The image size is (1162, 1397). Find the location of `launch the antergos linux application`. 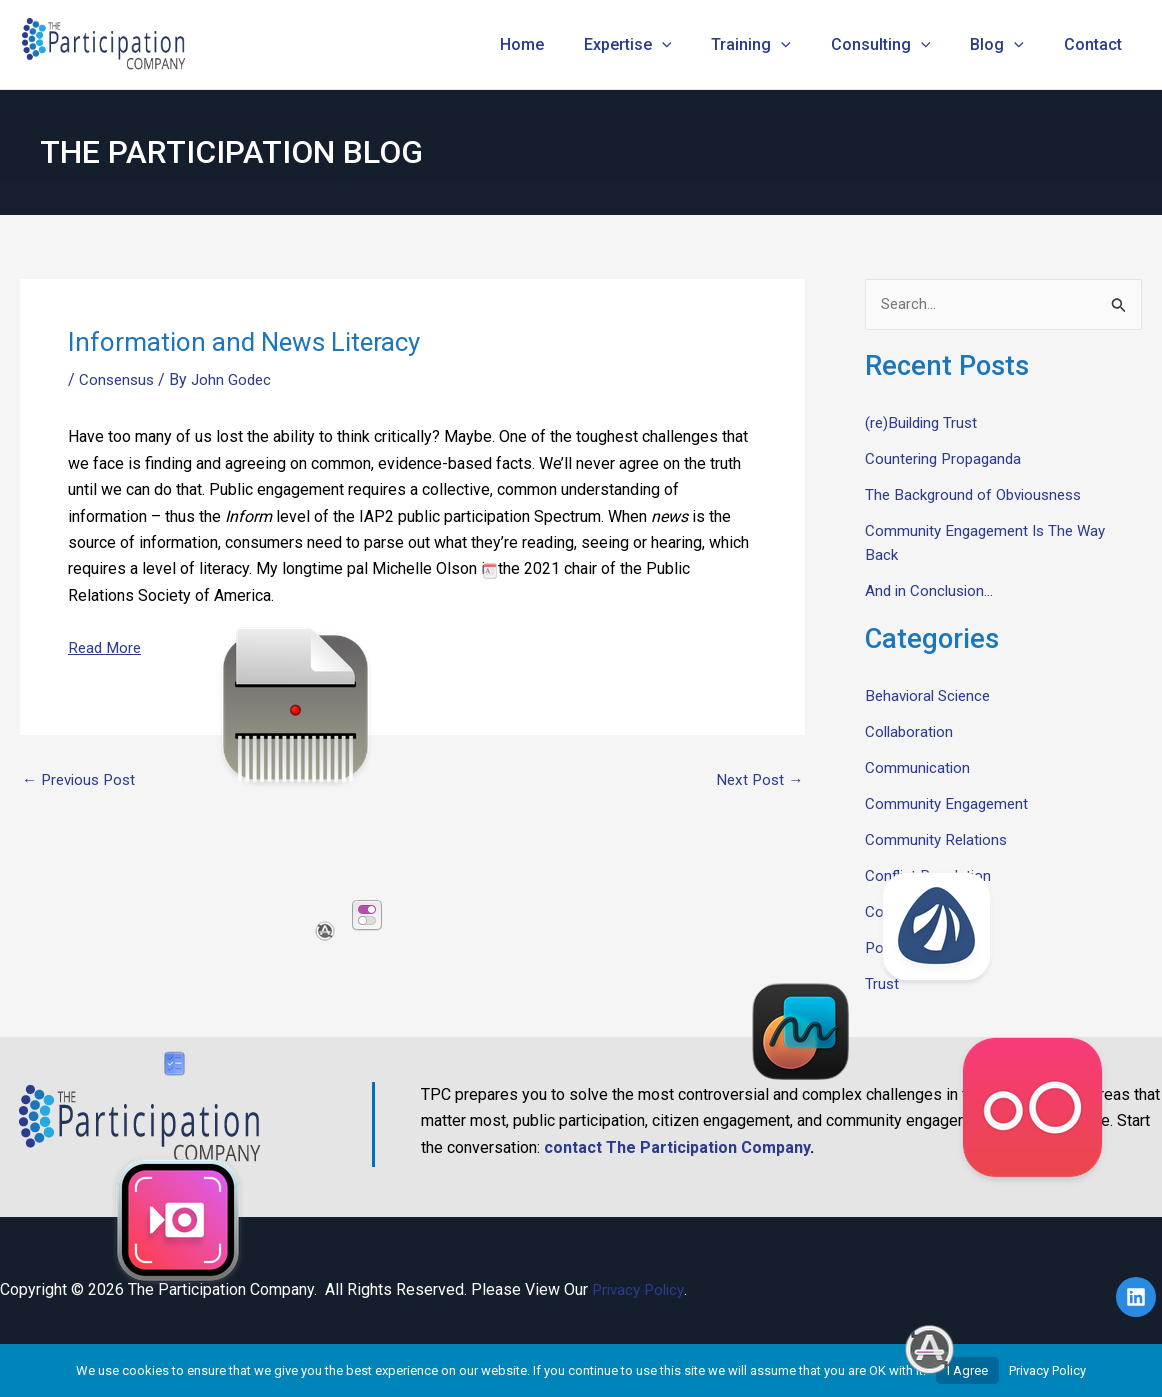

launch the antergos linux application is located at coordinates (936, 926).